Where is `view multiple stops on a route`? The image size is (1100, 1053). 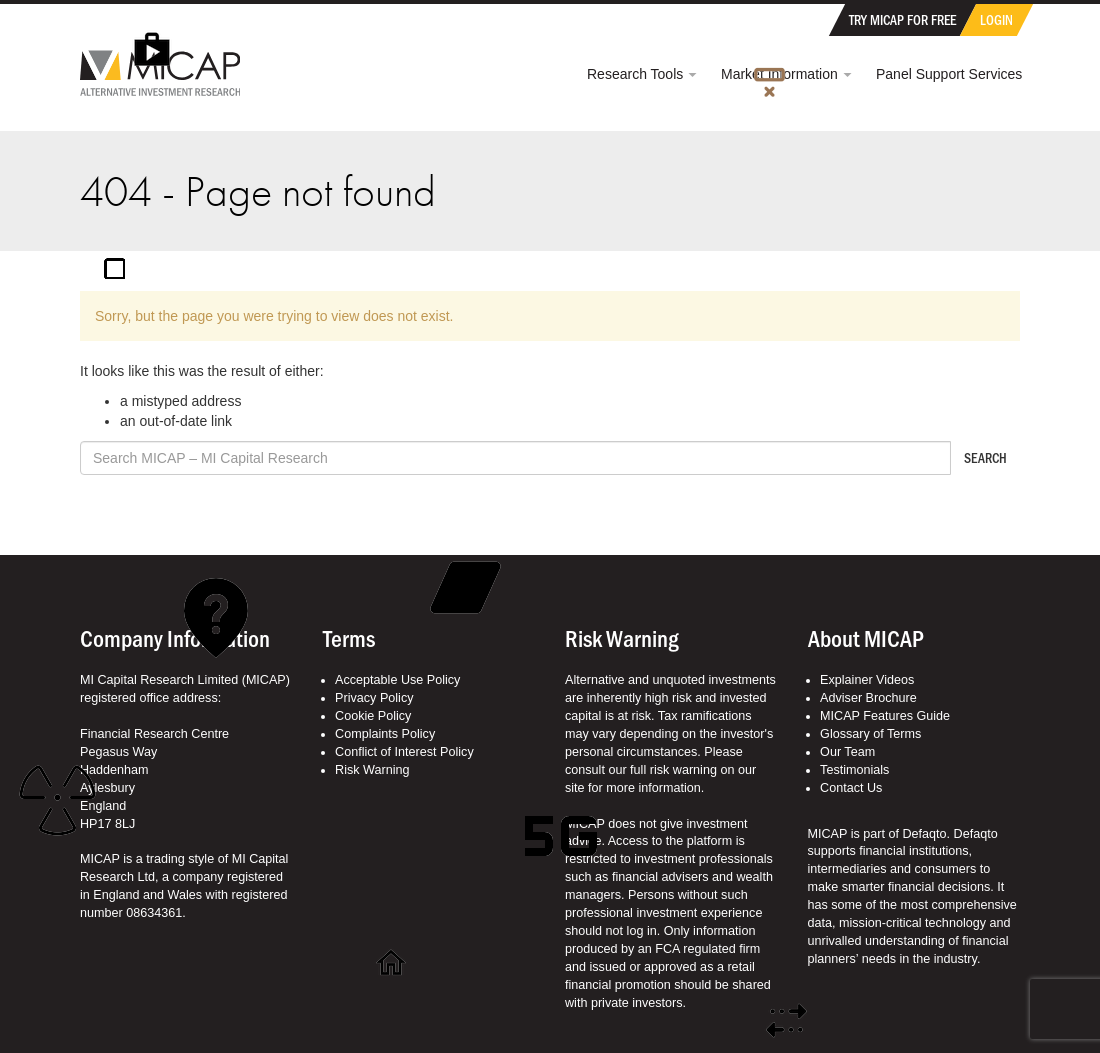 view multiple stops on a route is located at coordinates (786, 1020).